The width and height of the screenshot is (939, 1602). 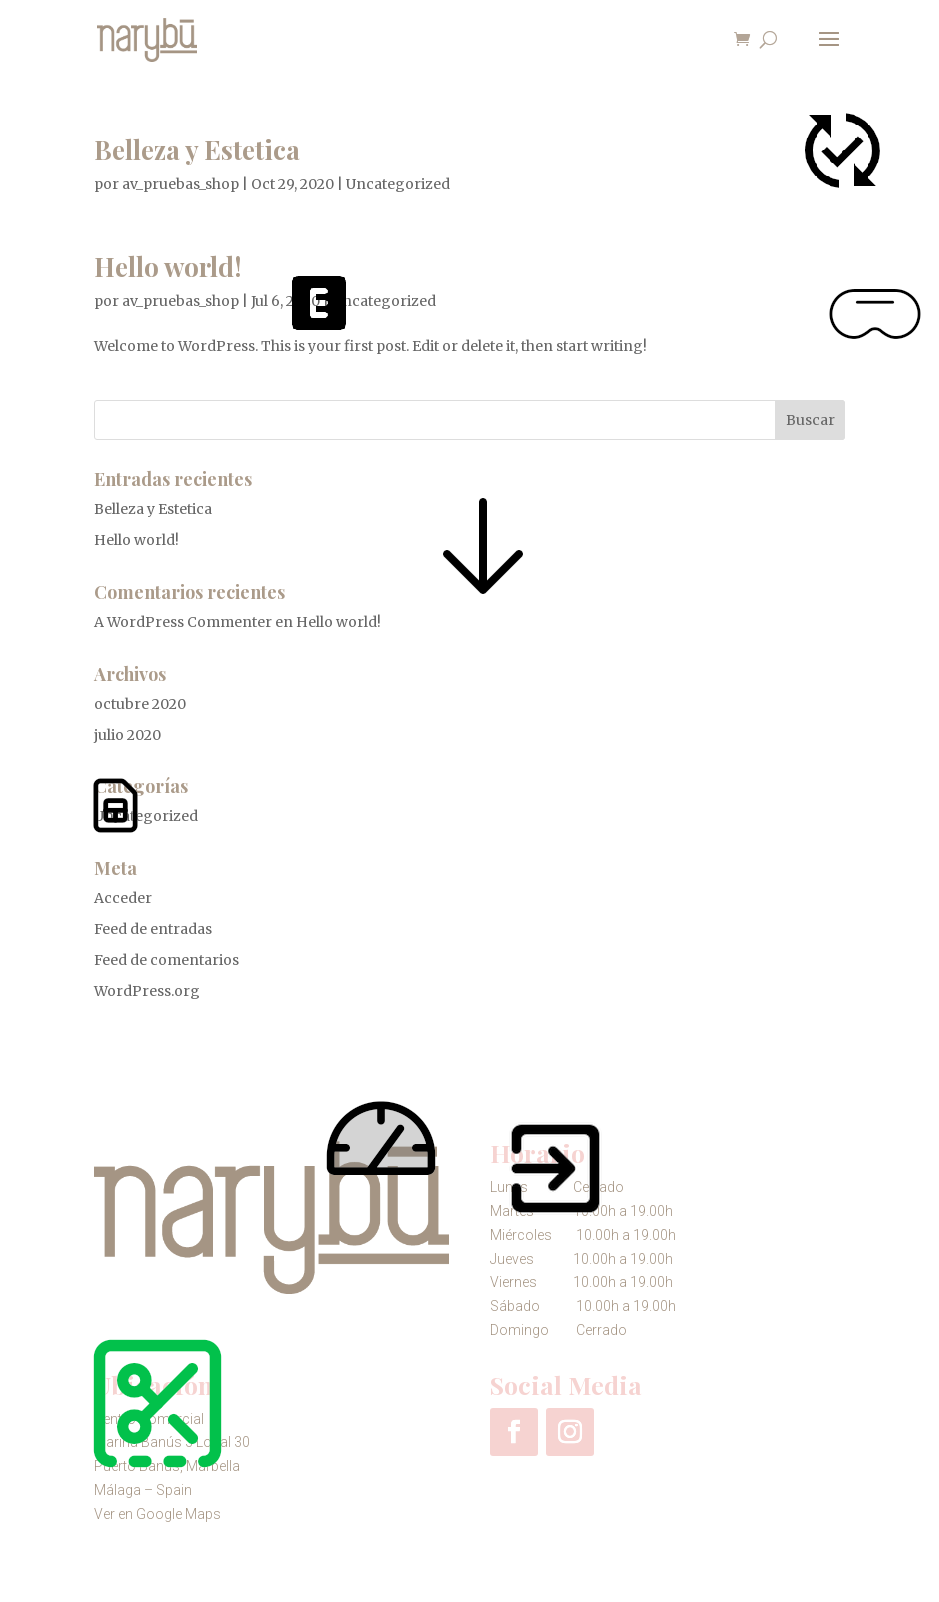 I want to click on access virtual reality or AR settings, so click(x=875, y=314).